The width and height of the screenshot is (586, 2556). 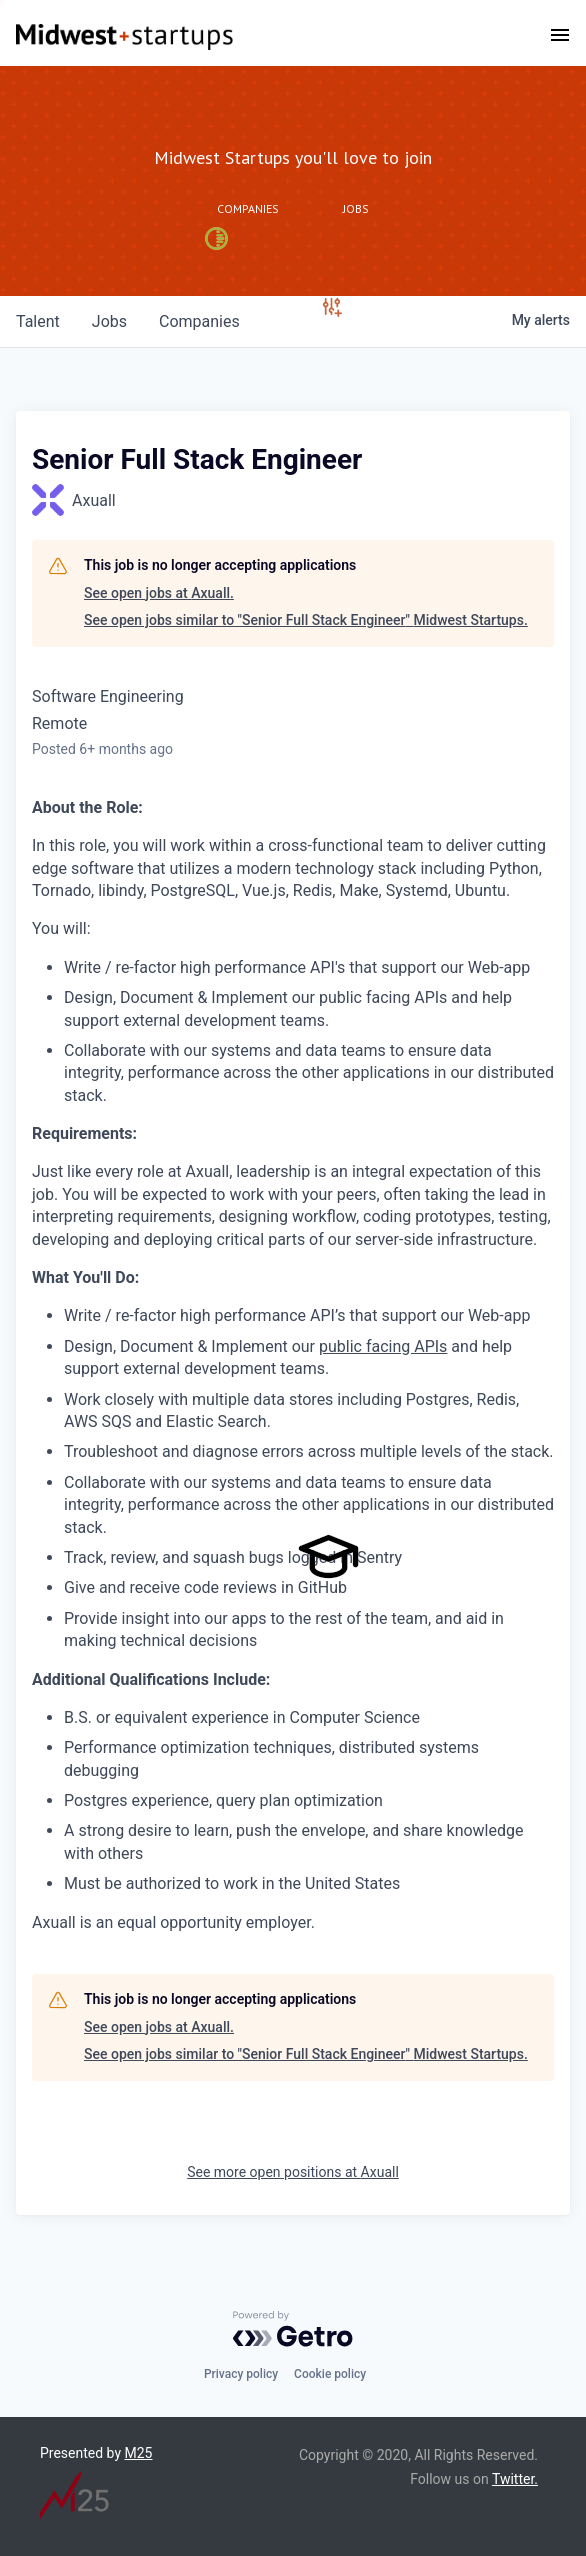 I want to click on add a new filter or setting option, so click(x=331, y=306).